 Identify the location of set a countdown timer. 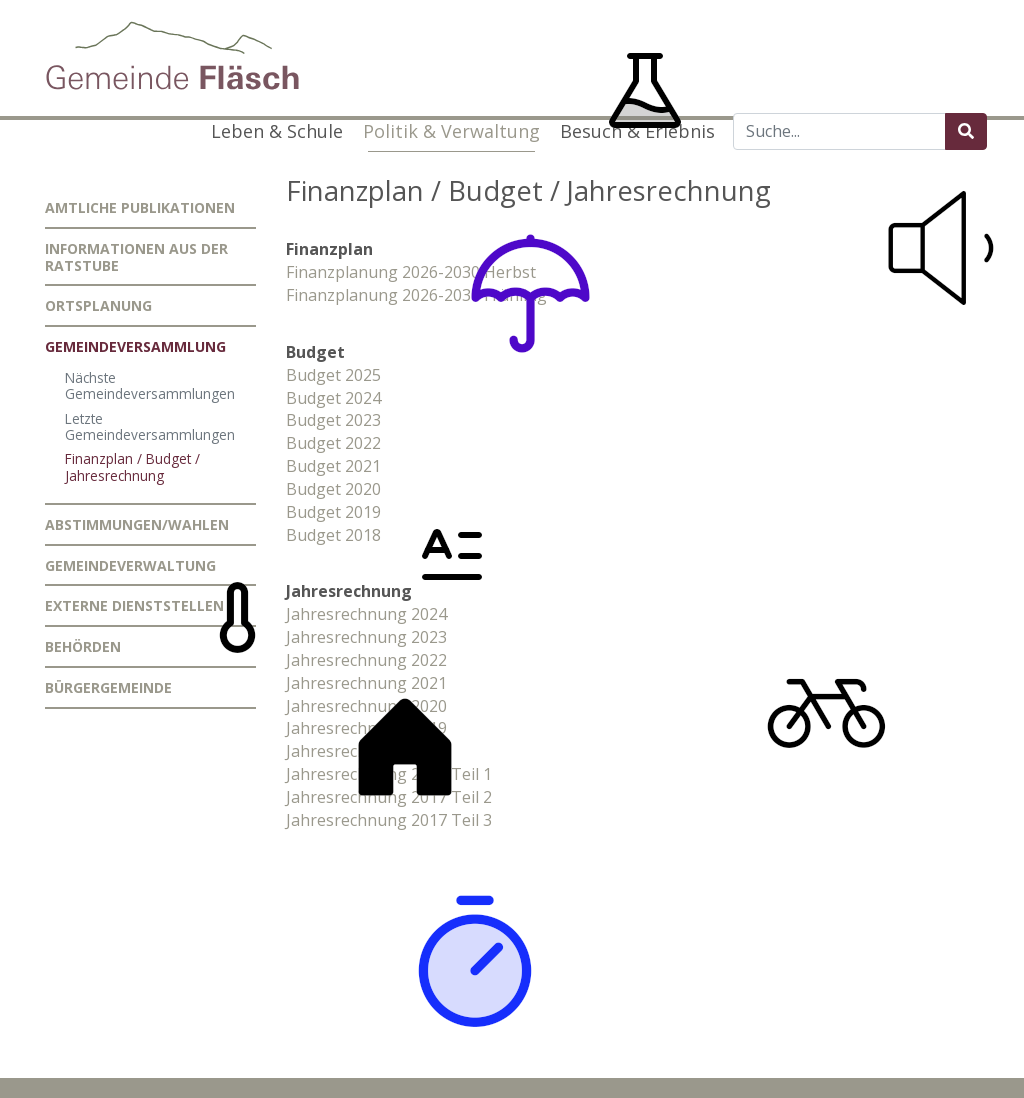
(475, 966).